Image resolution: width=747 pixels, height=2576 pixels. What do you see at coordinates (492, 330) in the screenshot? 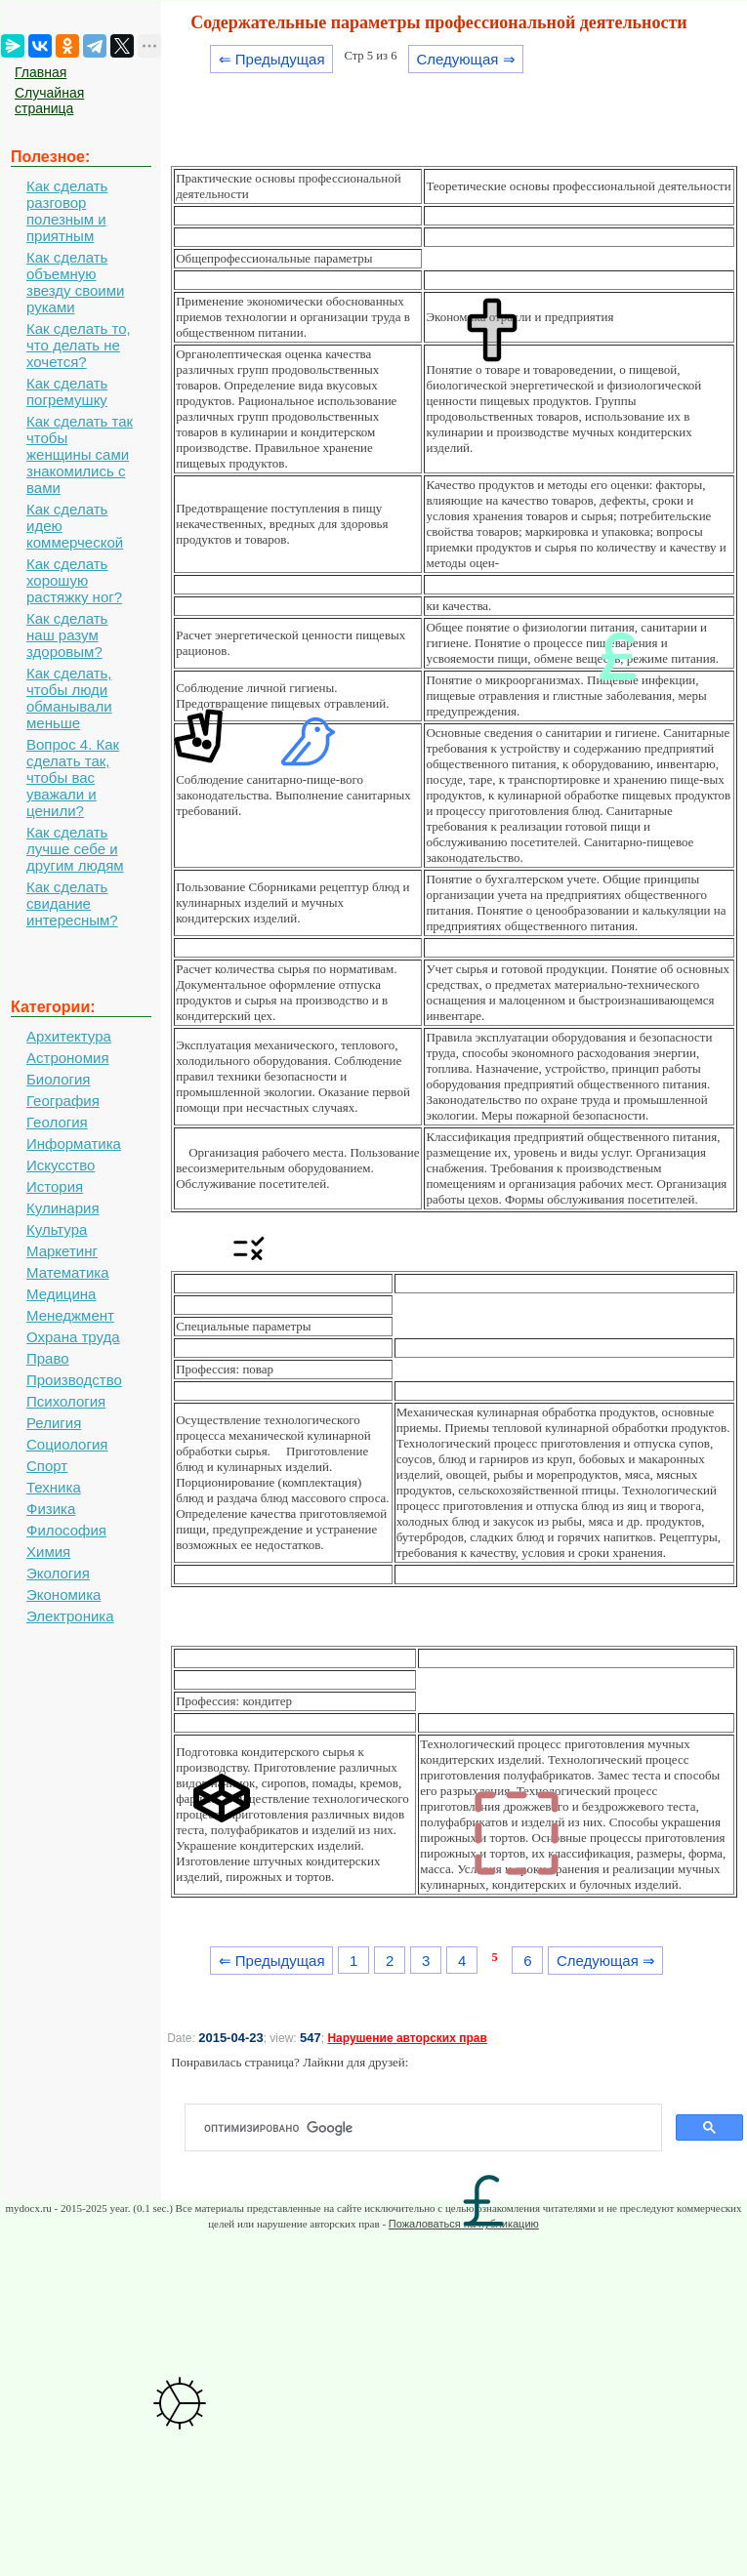
I see `indicates a religious or faith-based feature` at bounding box center [492, 330].